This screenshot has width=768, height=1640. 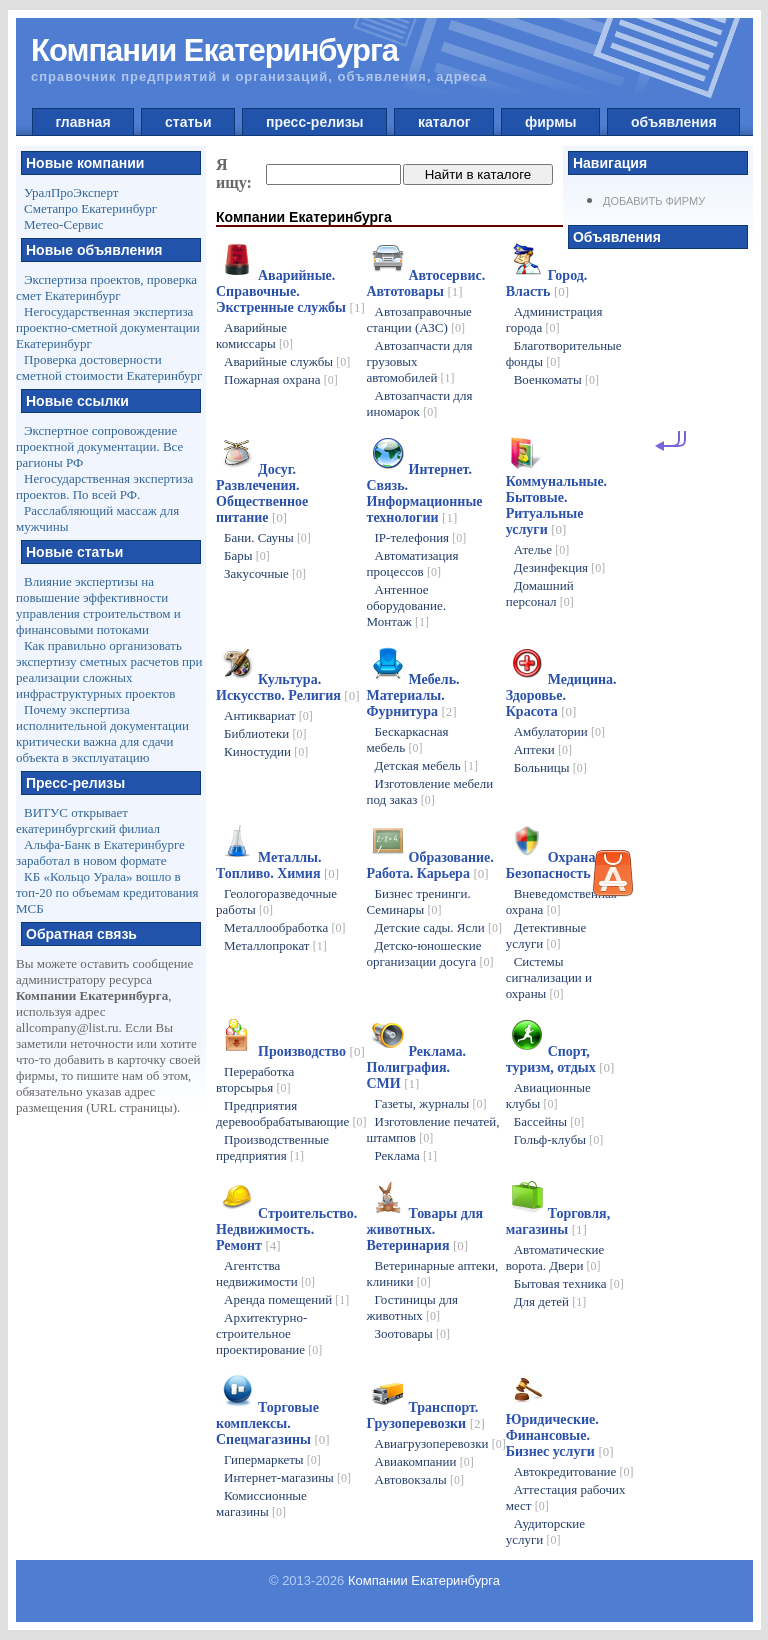 I want to click on open the app center to browse and install applications, so click(x=613, y=873).